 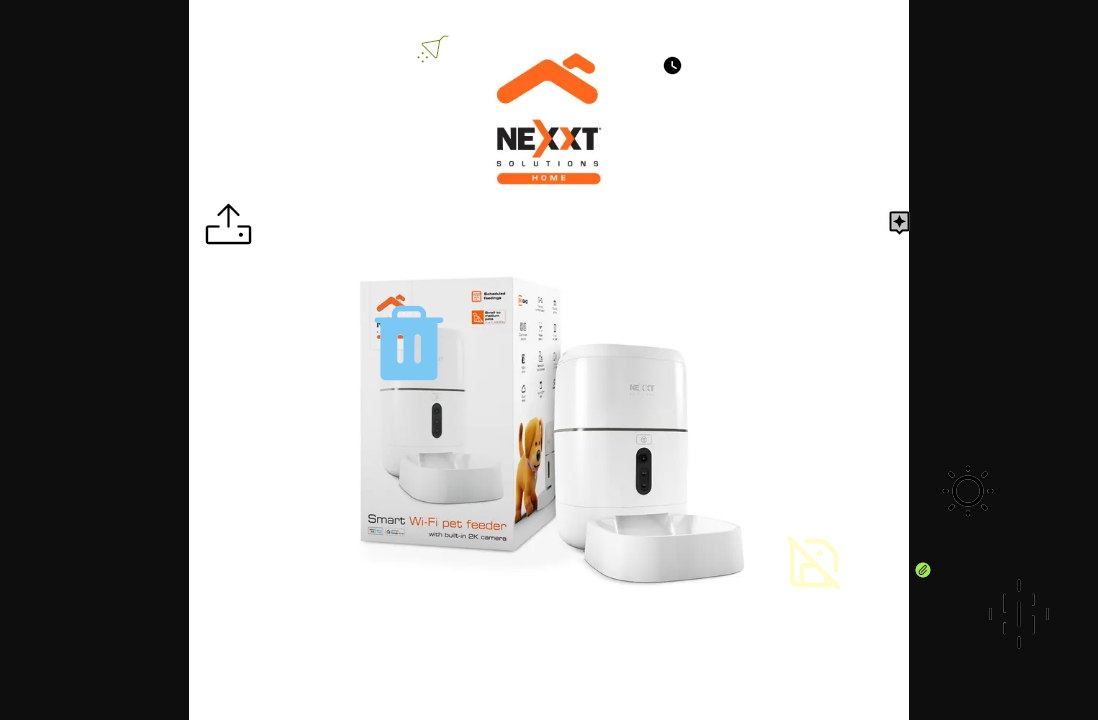 What do you see at coordinates (1019, 614) in the screenshot?
I see `open google podcasts` at bounding box center [1019, 614].